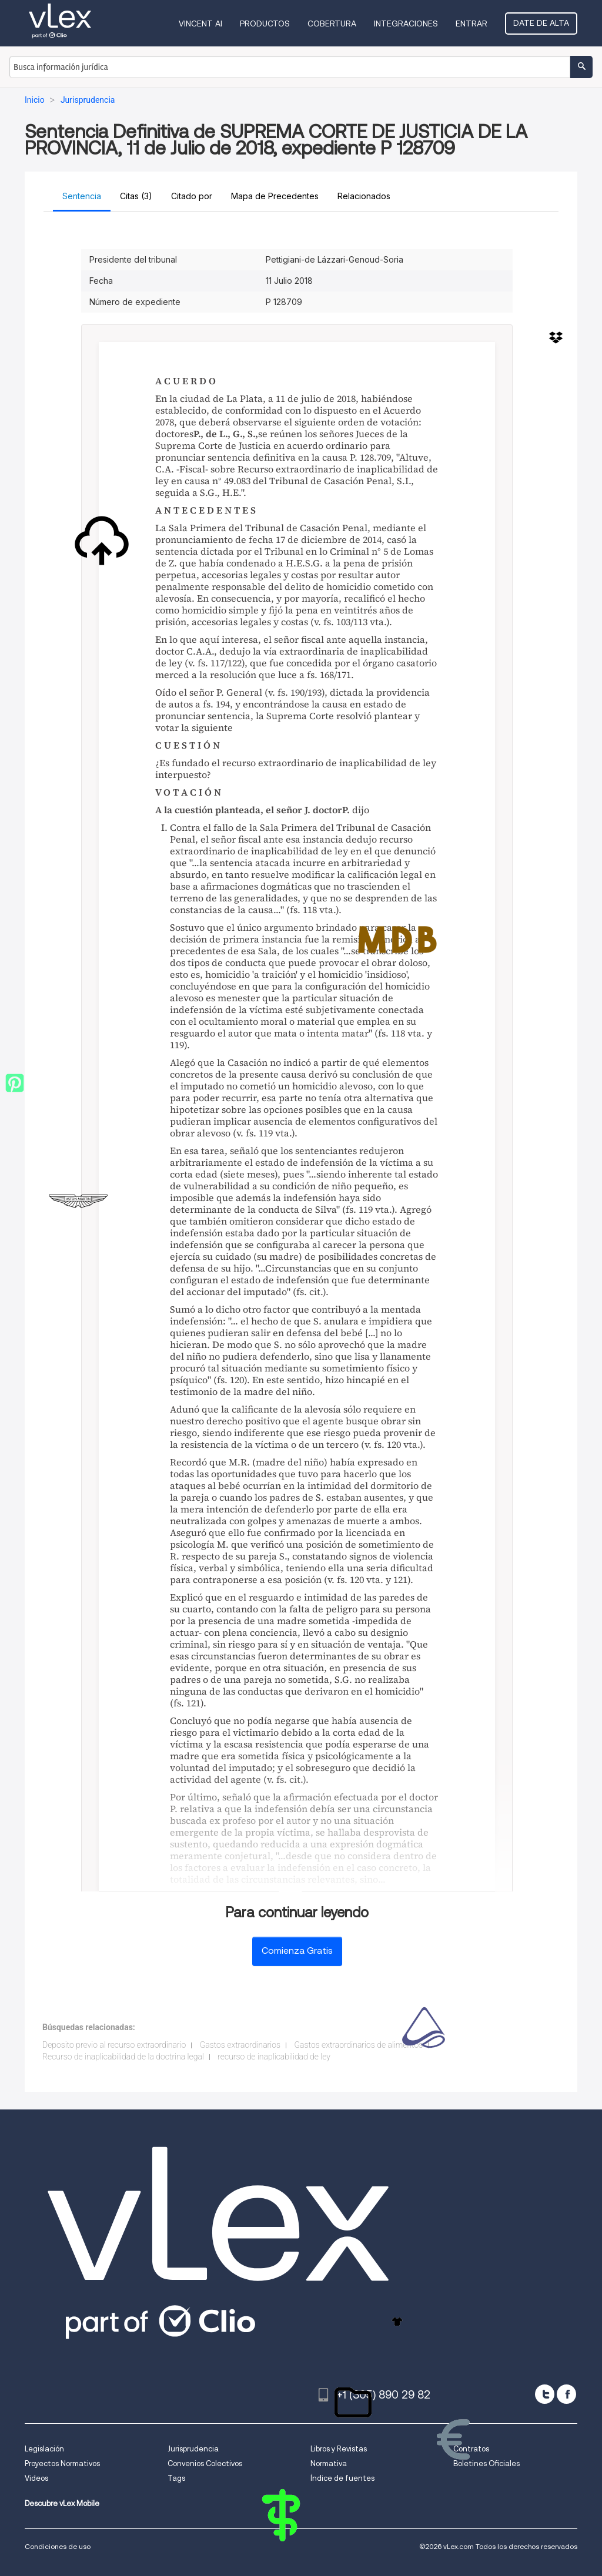  I want to click on open Dropbox cloud storage, so click(556, 337).